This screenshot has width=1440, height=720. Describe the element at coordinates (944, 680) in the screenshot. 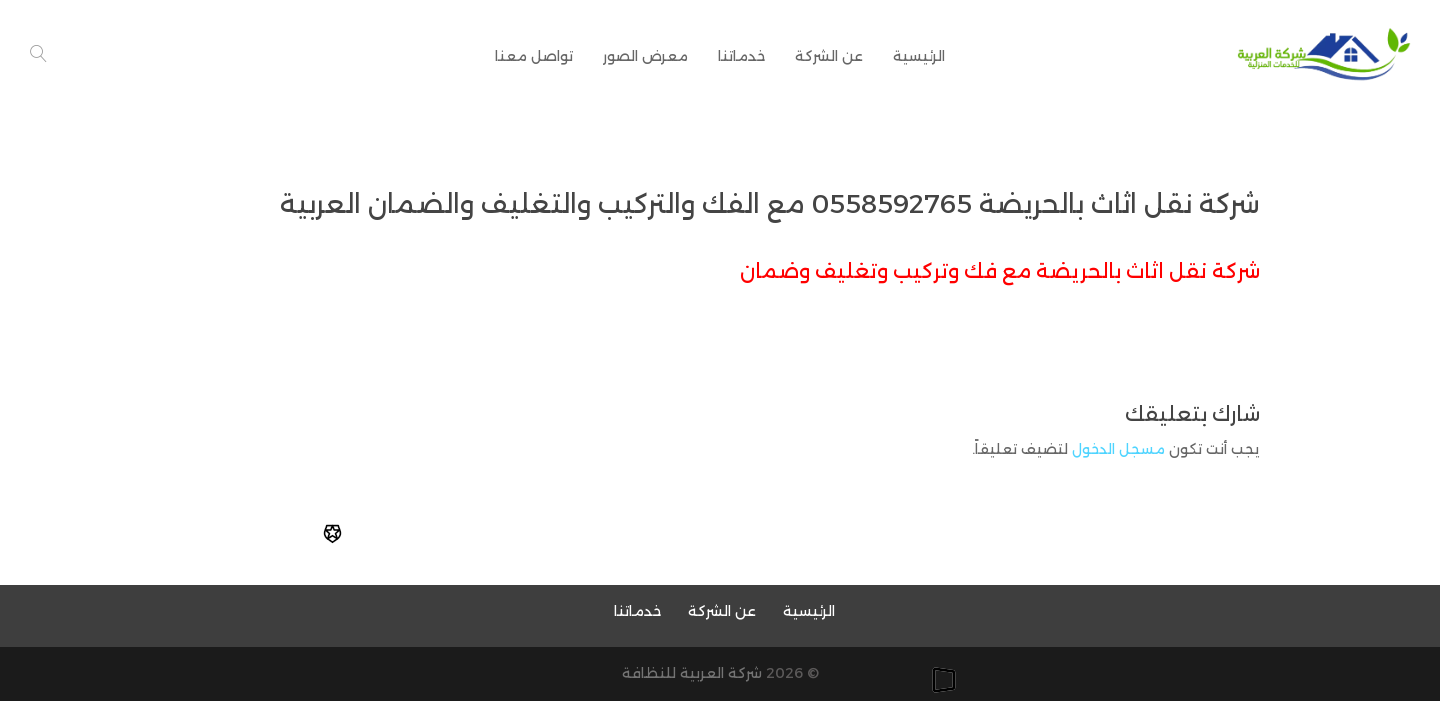

I see `adjust perspective or 3D view settings` at that location.